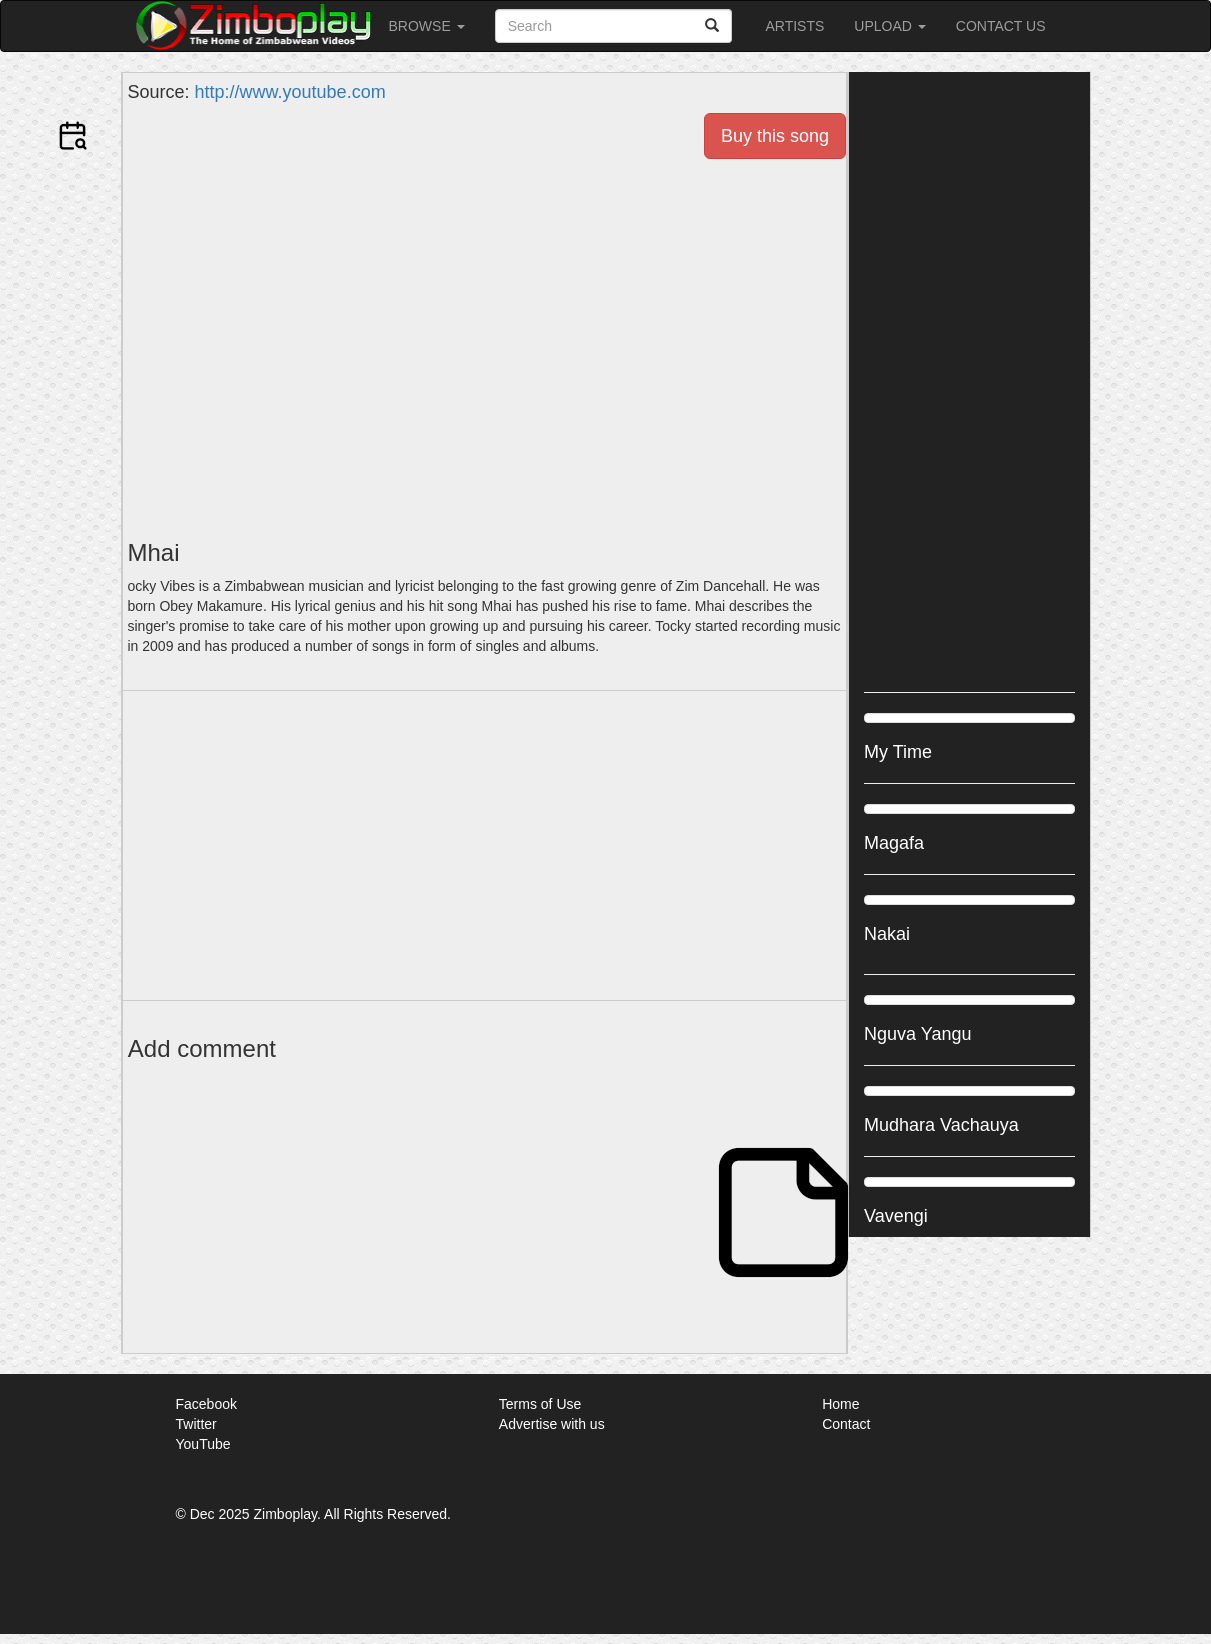 The height and width of the screenshot is (1644, 1211). I want to click on search for events or dates in calendar, so click(72, 135).